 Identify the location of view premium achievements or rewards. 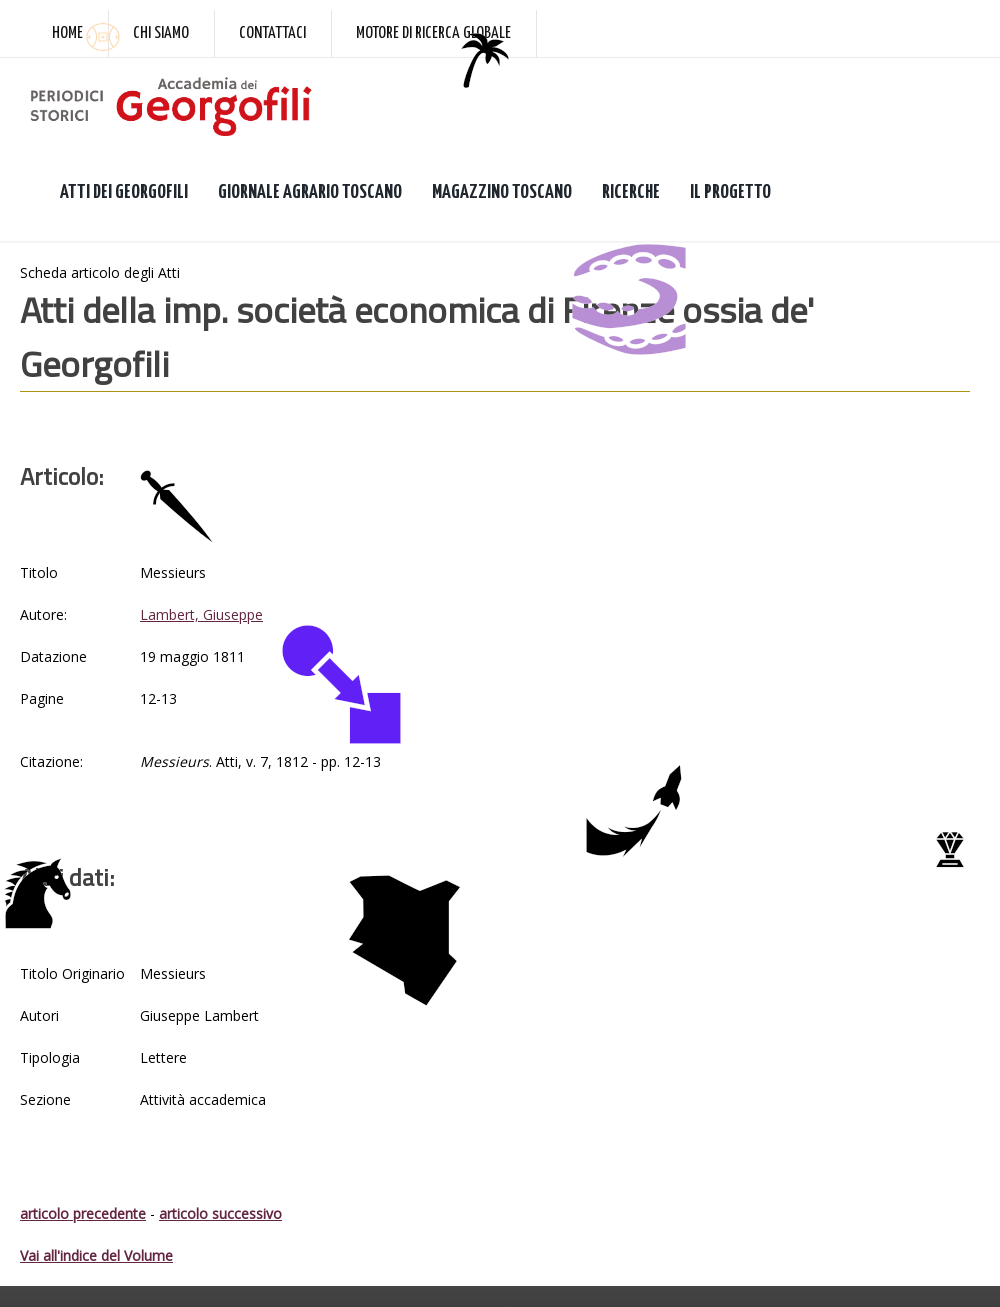
(950, 849).